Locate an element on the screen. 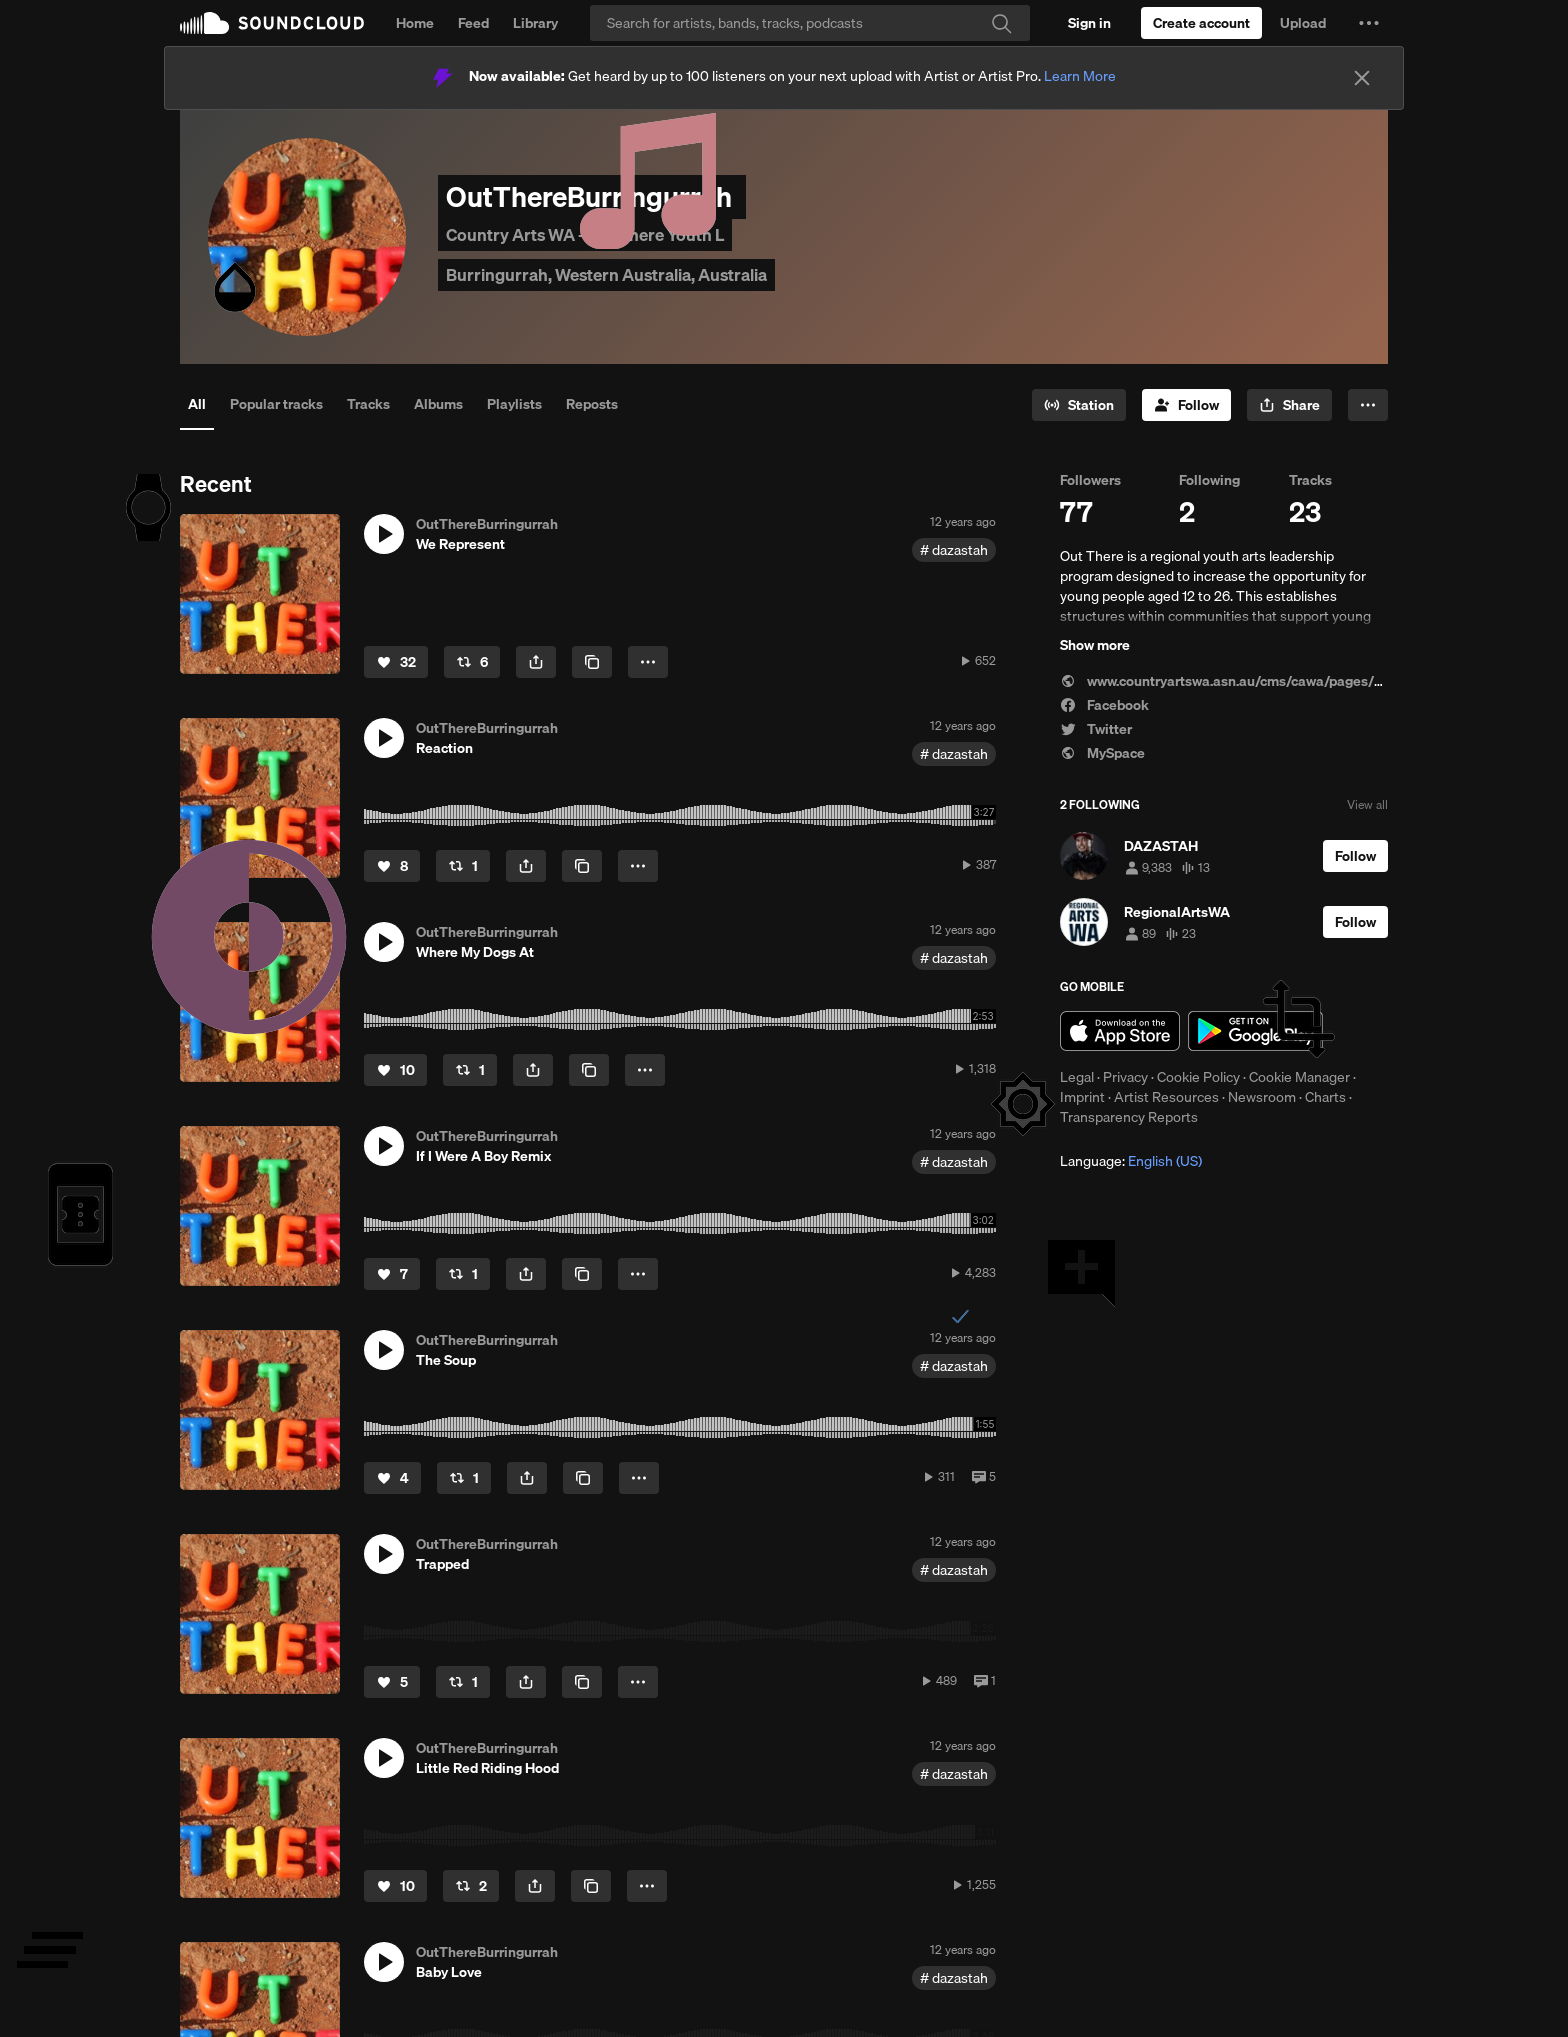 The width and height of the screenshot is (1568, 2037). access smartwatch settings or paired device is located at coordinates (148, 507).